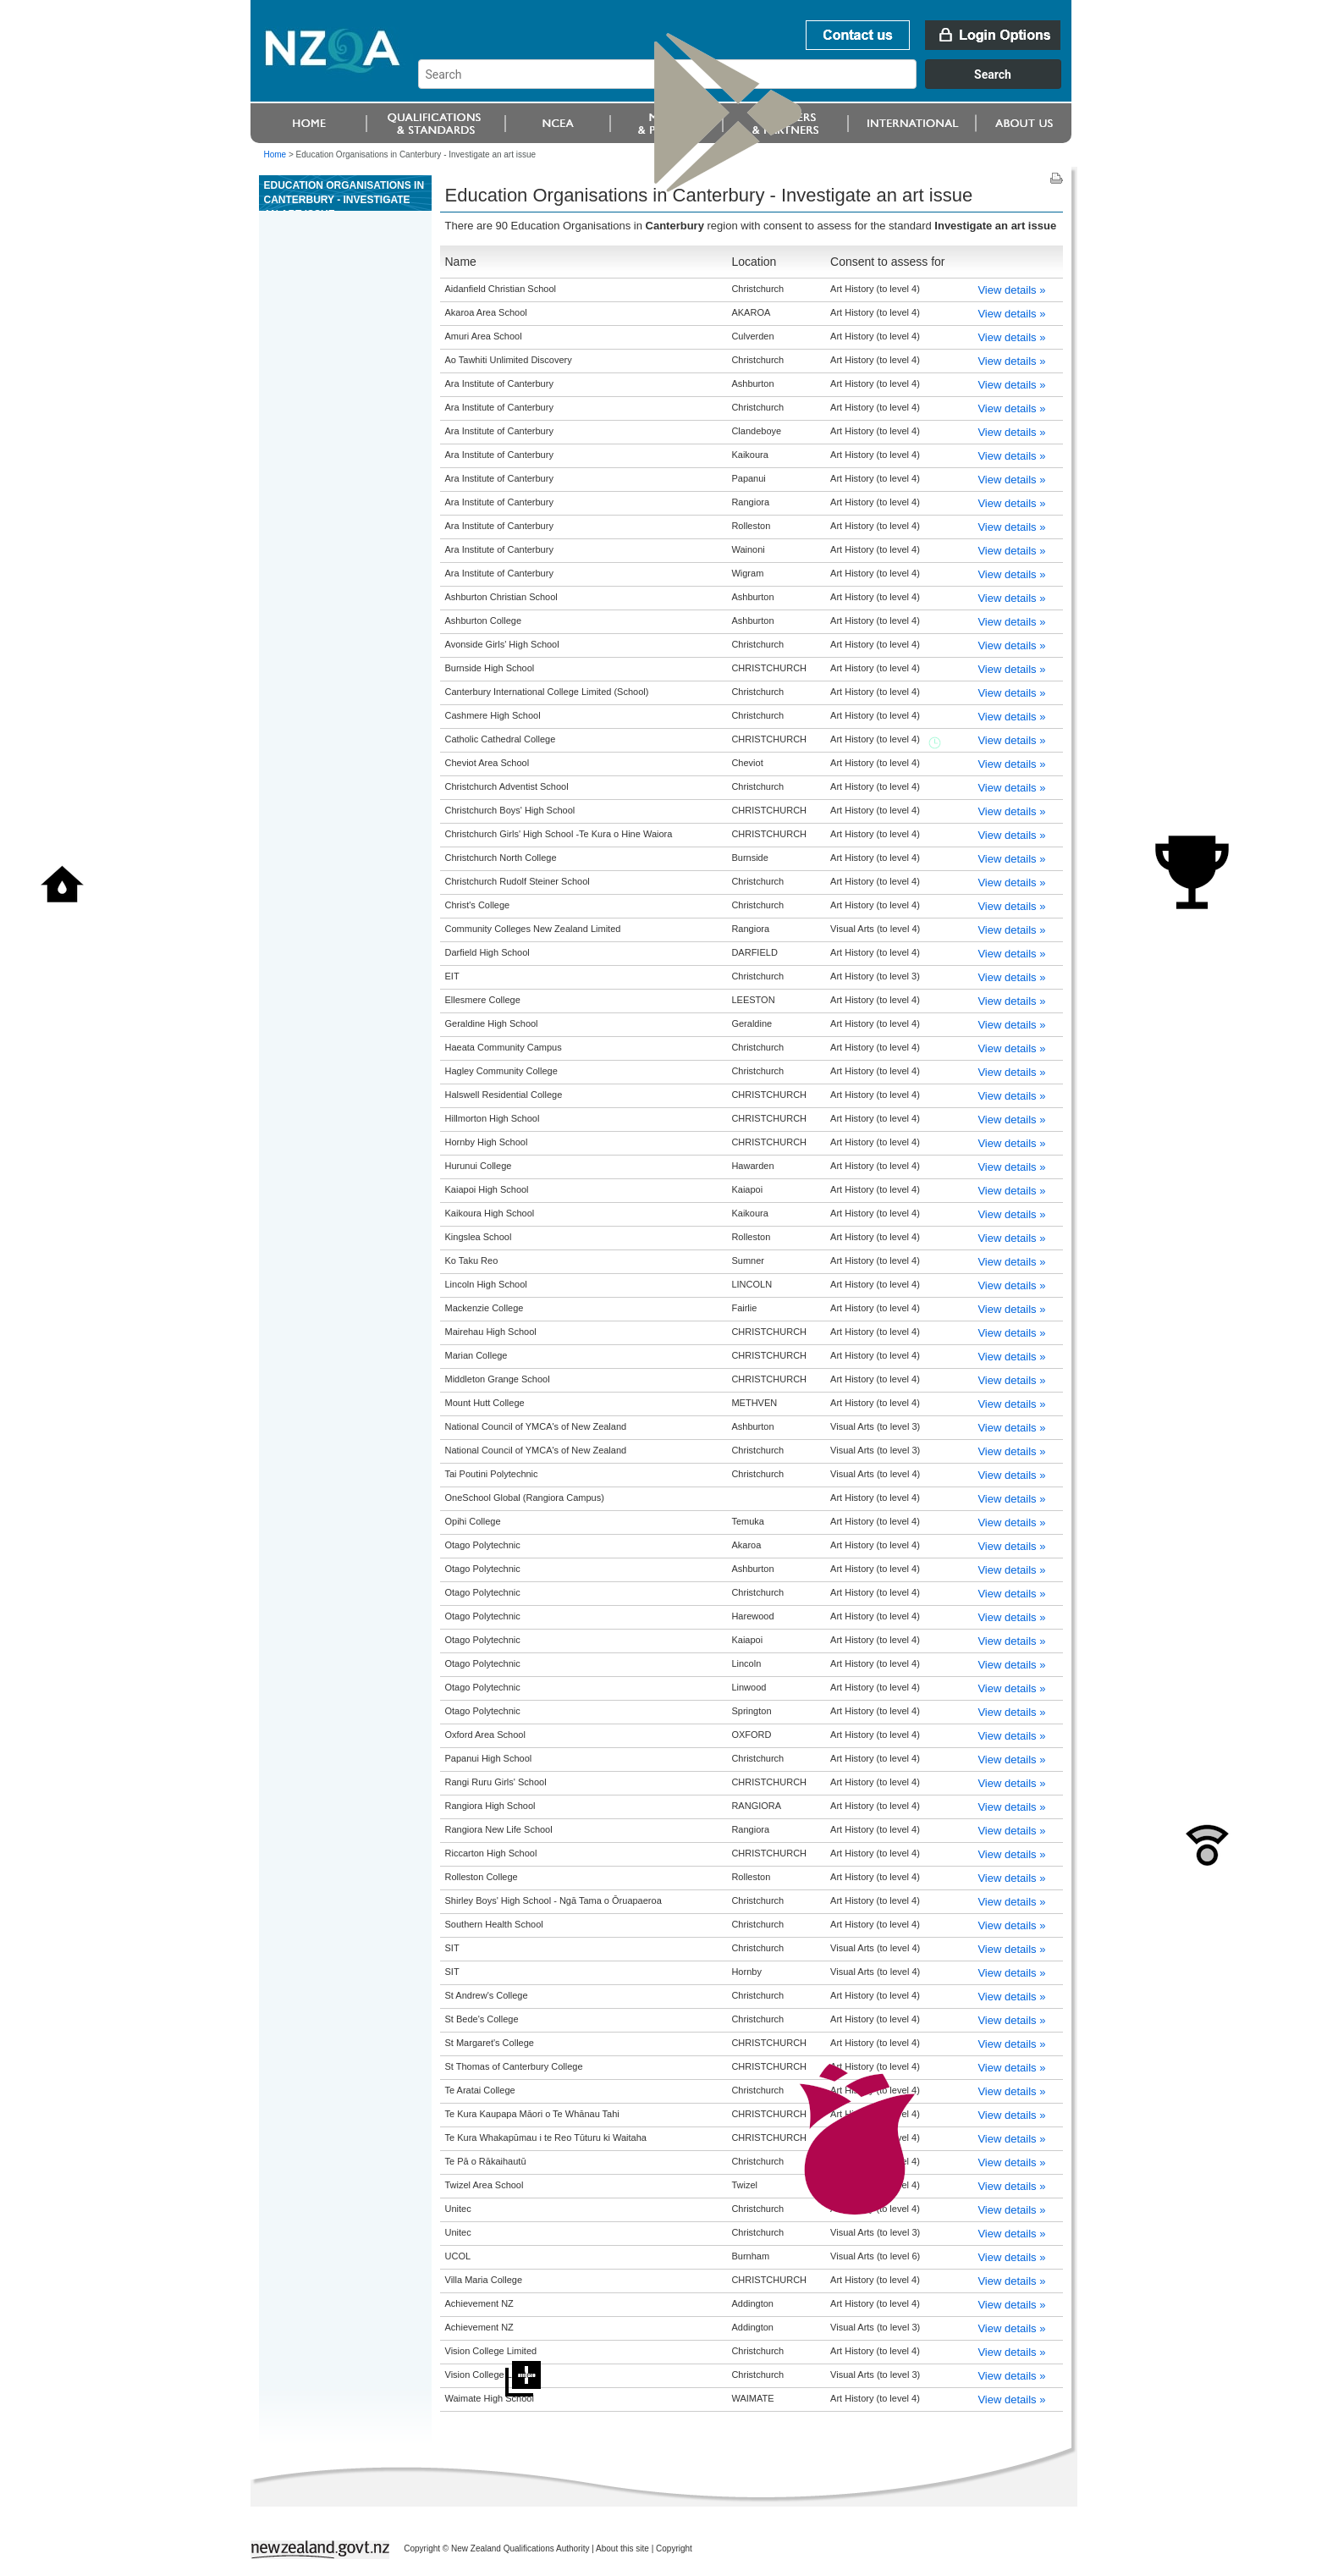 This screenshot has width=1327, height=2576. What do you see at coordinates (1192, 872) in the screenshot?
I see `view your achievements or awards` at bounding box center [1192, 872].